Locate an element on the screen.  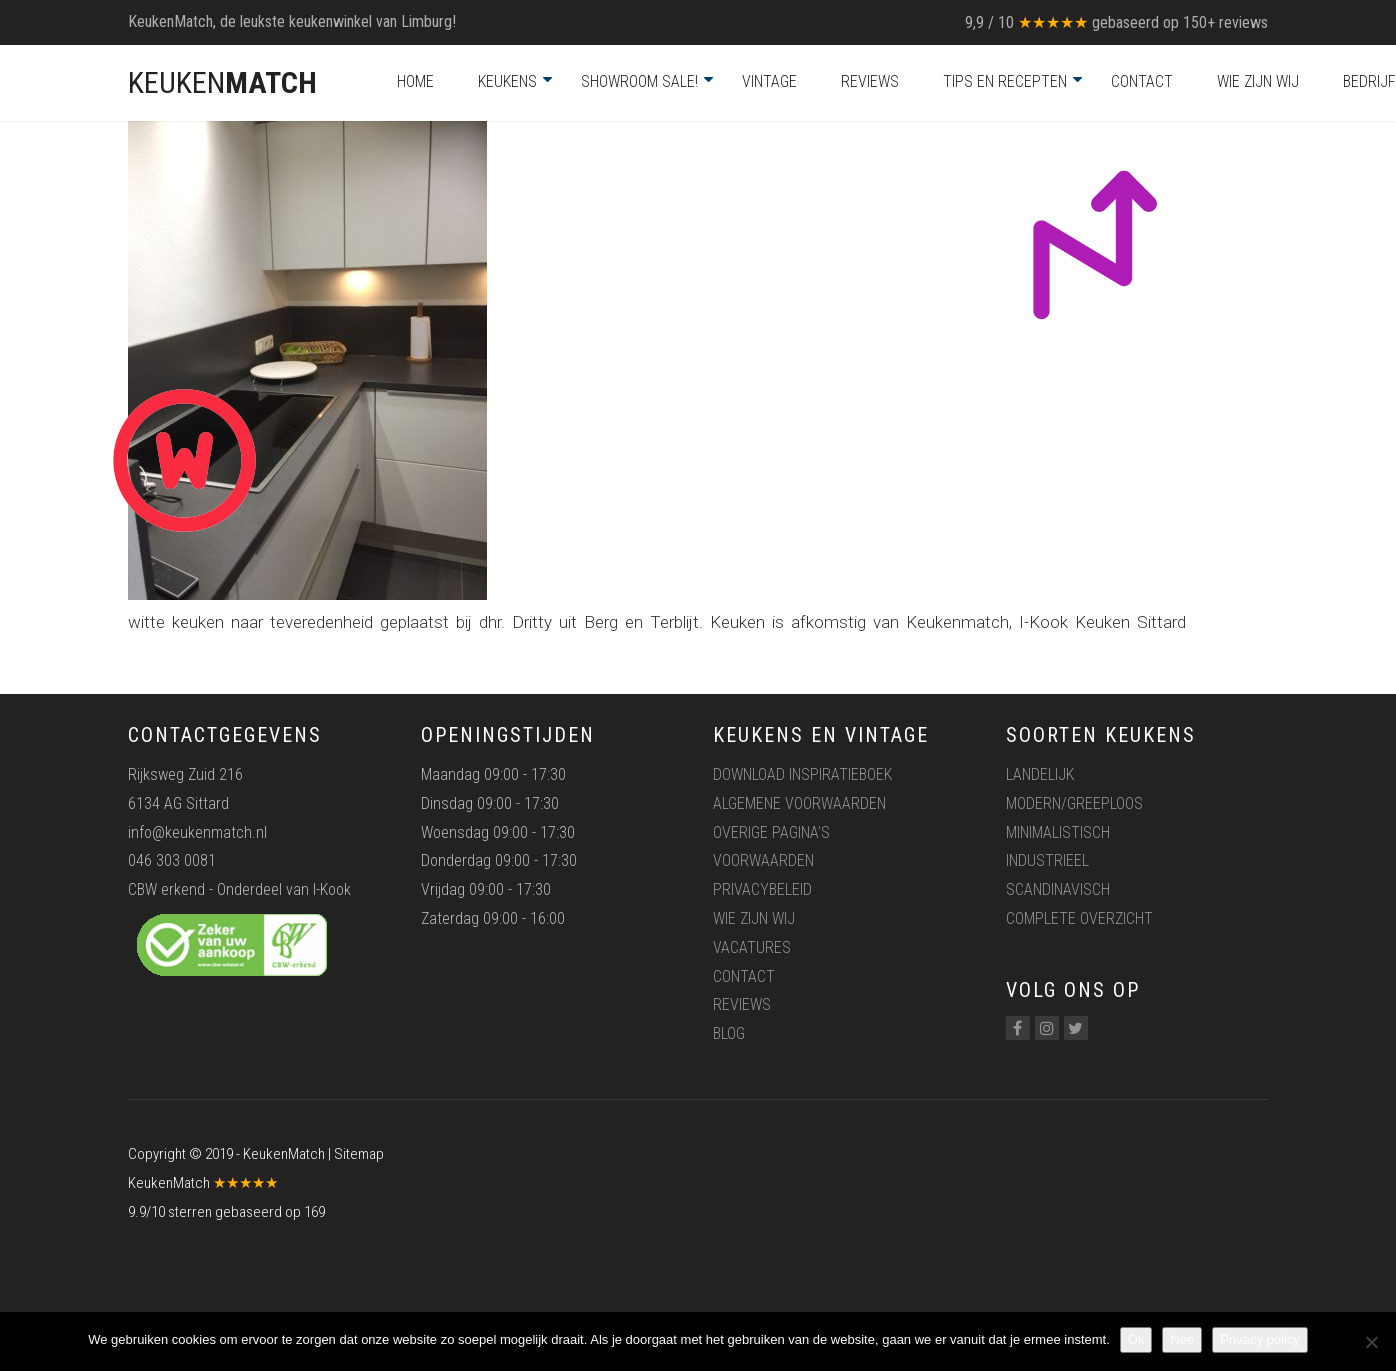
indicates west direction on a map is located at coordinates (184, 460).